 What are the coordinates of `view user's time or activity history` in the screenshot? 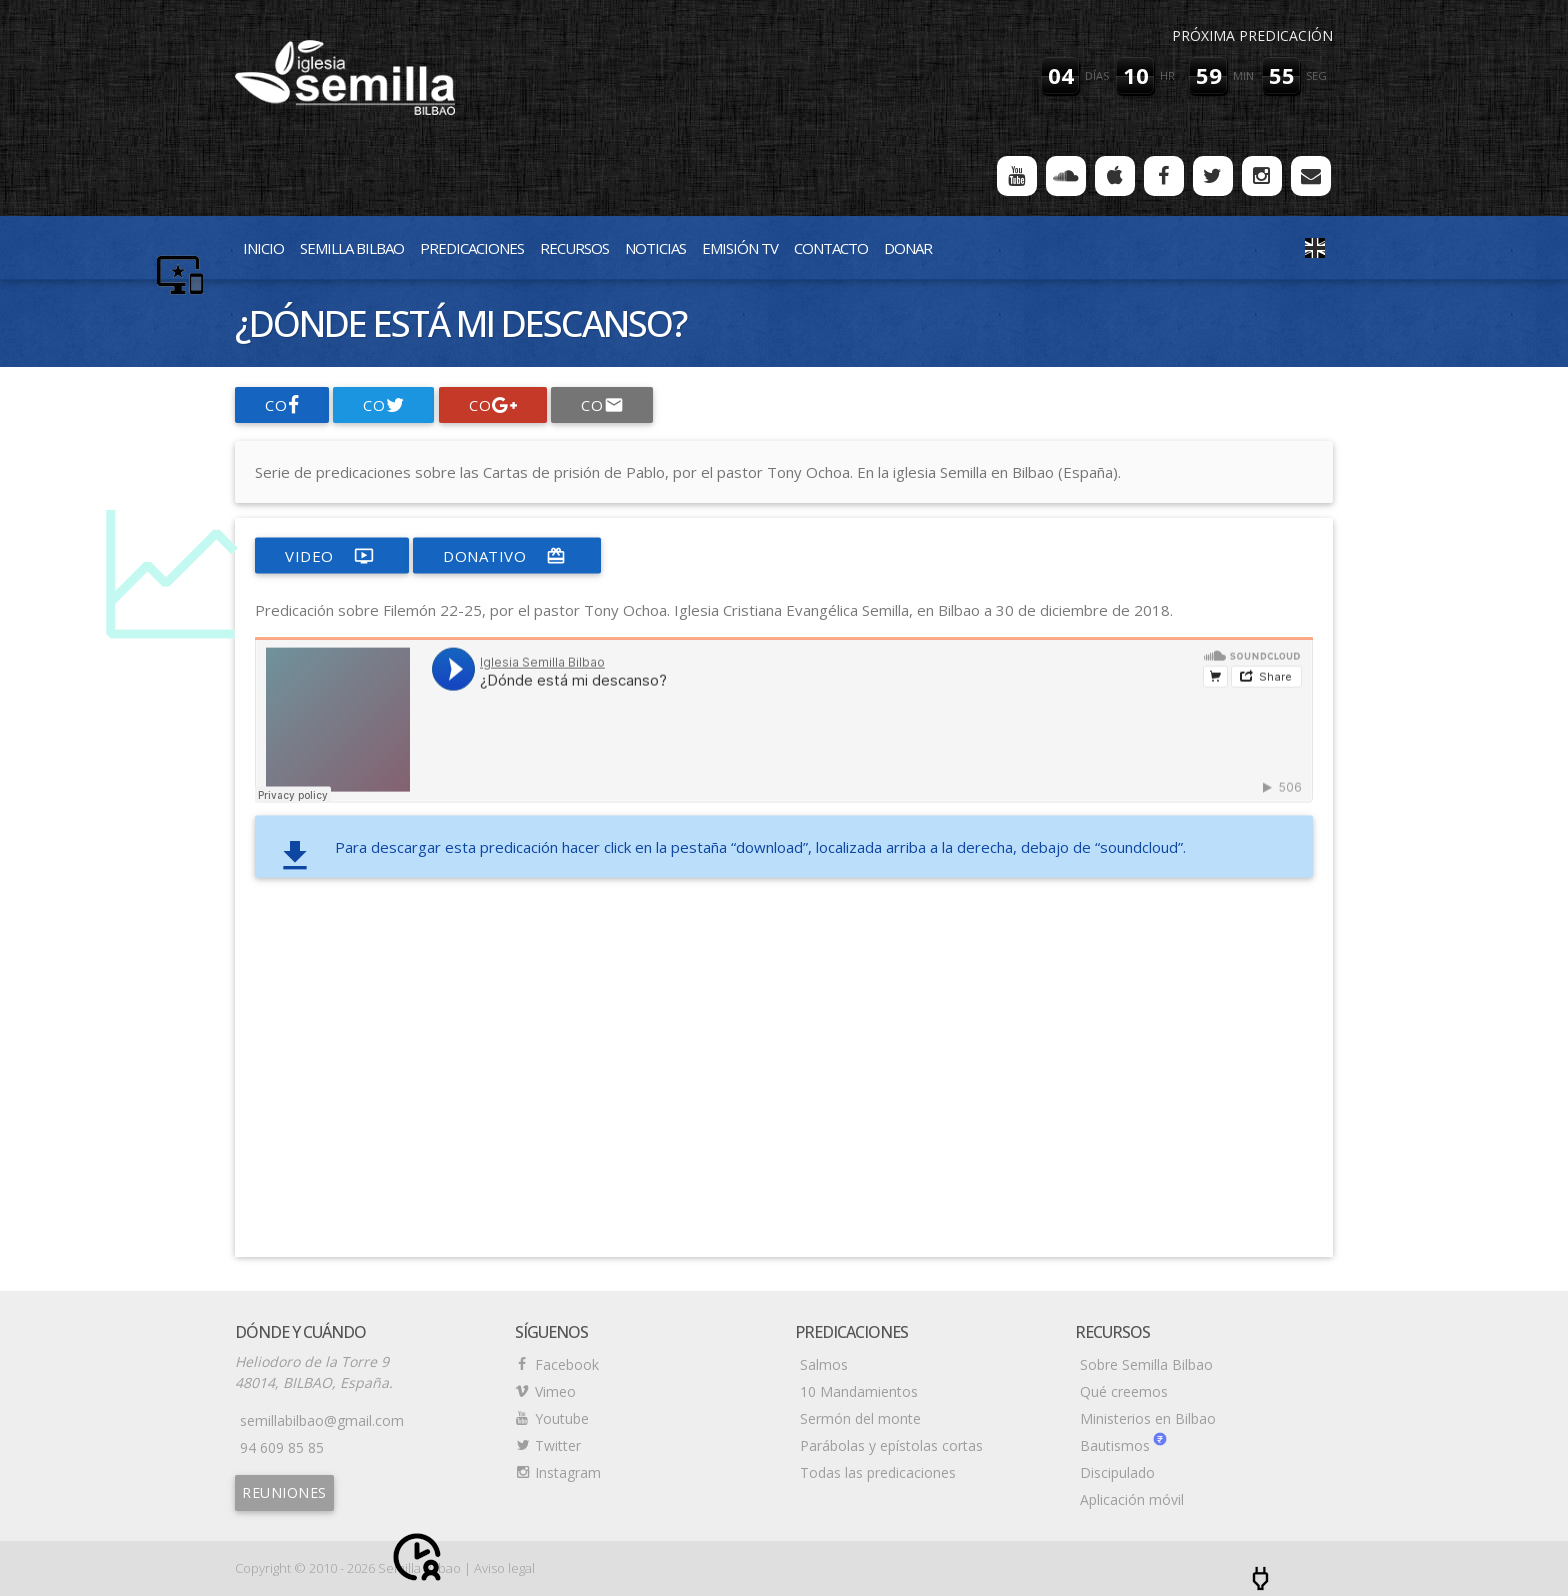 It's located at (417, 1557).